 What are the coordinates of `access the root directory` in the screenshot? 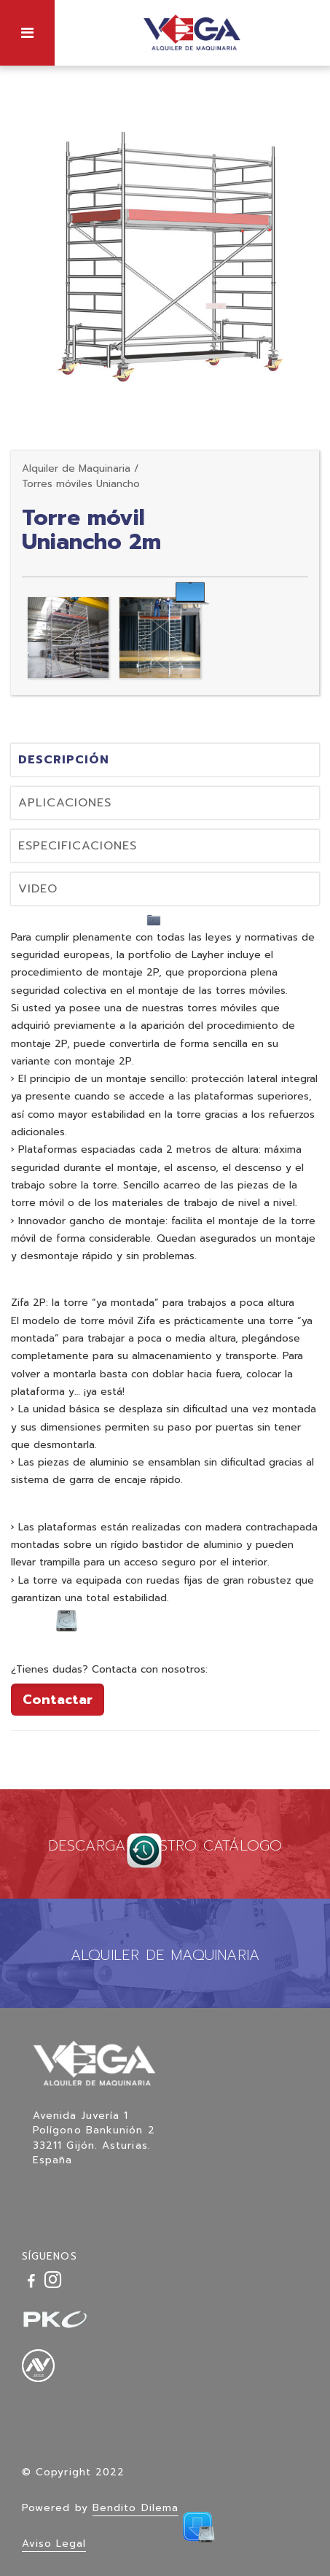 It's located at (154, 920).